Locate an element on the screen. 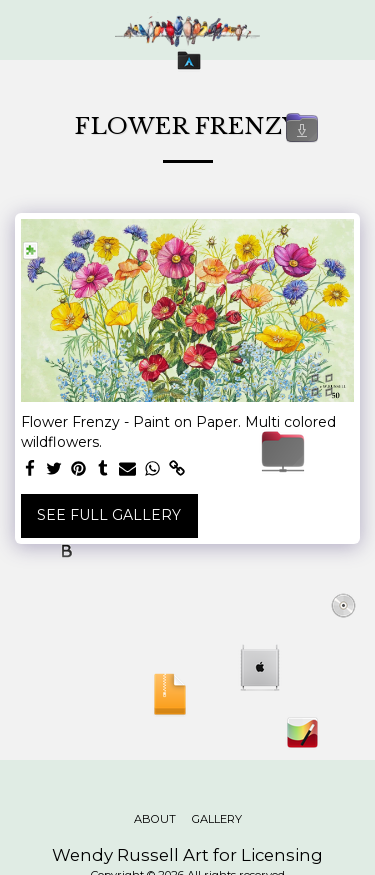 The height and width of the screenshot is (875, 375). a compressed package or archive file is located at coordinates (170, 695).